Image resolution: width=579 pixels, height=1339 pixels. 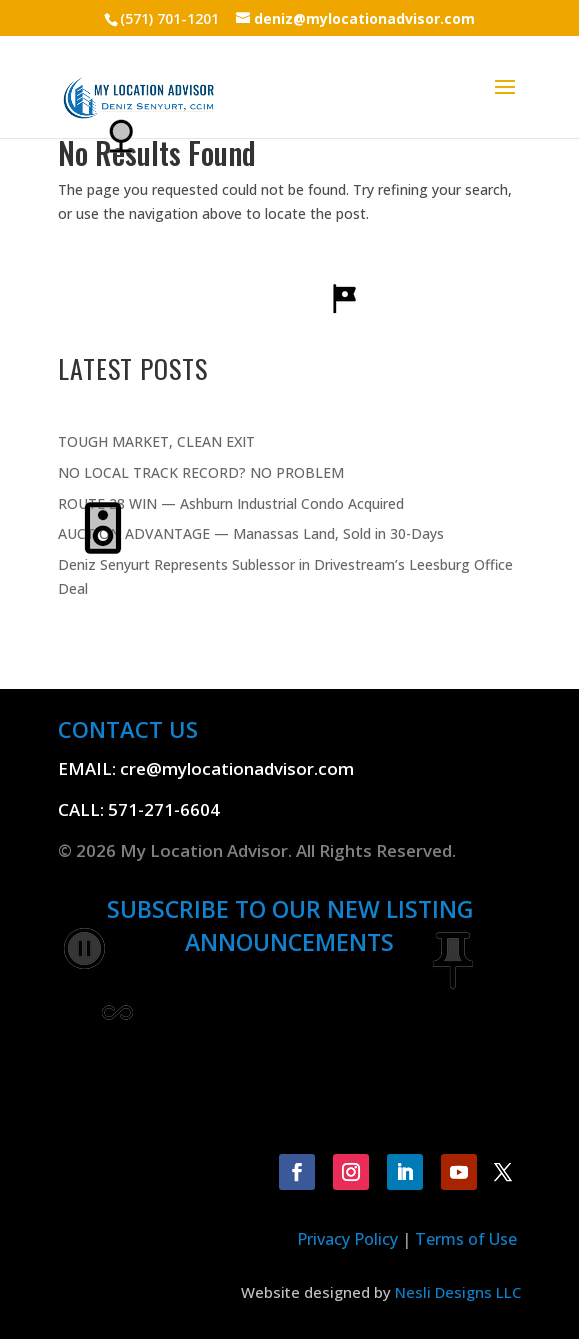 I want to click on start a guided tour or walkthrough, so click(x=343, y=298).